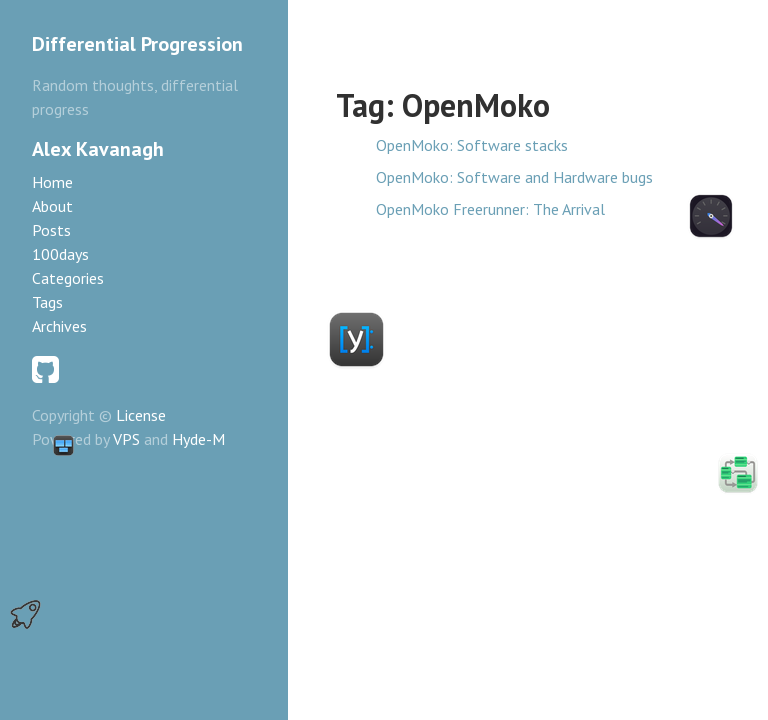 The width and height of the screenshot is (768, 720). Describe the element at coordinates (63, 445) in the screenshot. I see `open multitasking view` at that location.